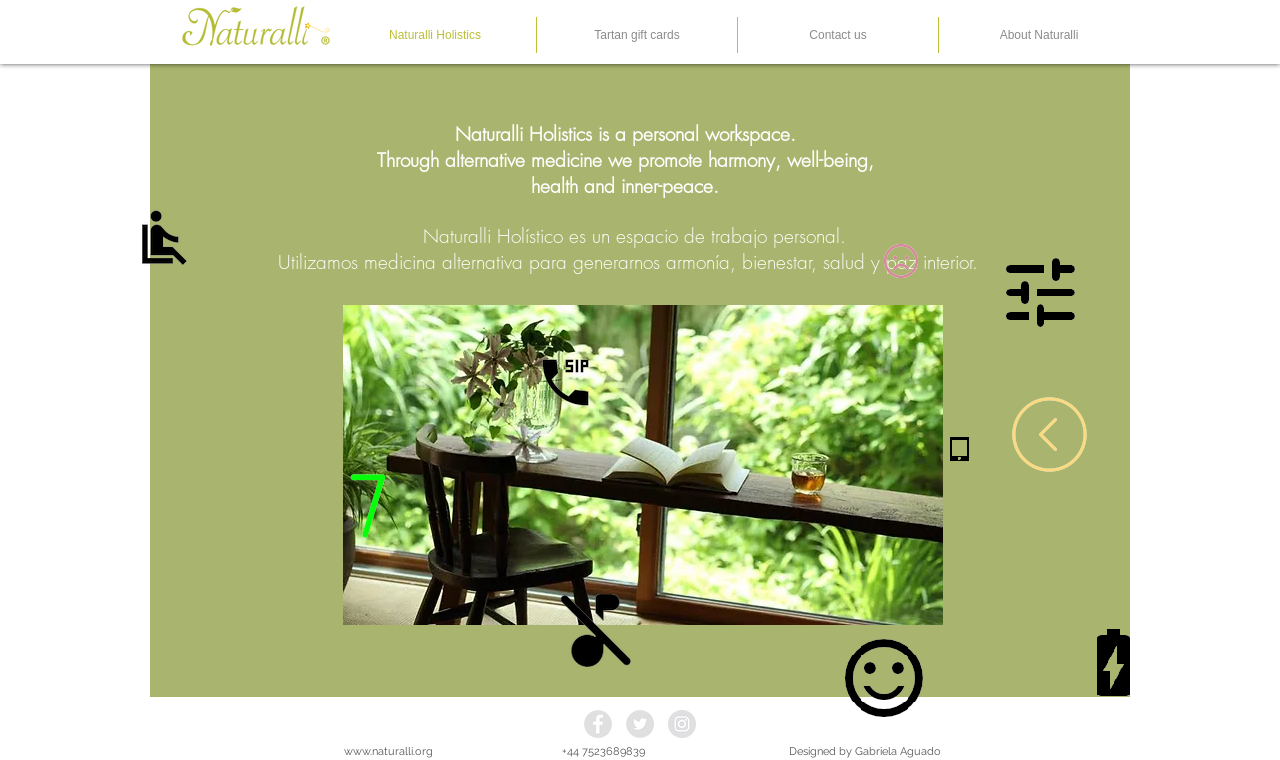 This screenshot has height=760, width=1280. What do you see at coordinates (595, 630) in the screenshot?
I see `mute or disable music playback` at bounding box center [595, 630].